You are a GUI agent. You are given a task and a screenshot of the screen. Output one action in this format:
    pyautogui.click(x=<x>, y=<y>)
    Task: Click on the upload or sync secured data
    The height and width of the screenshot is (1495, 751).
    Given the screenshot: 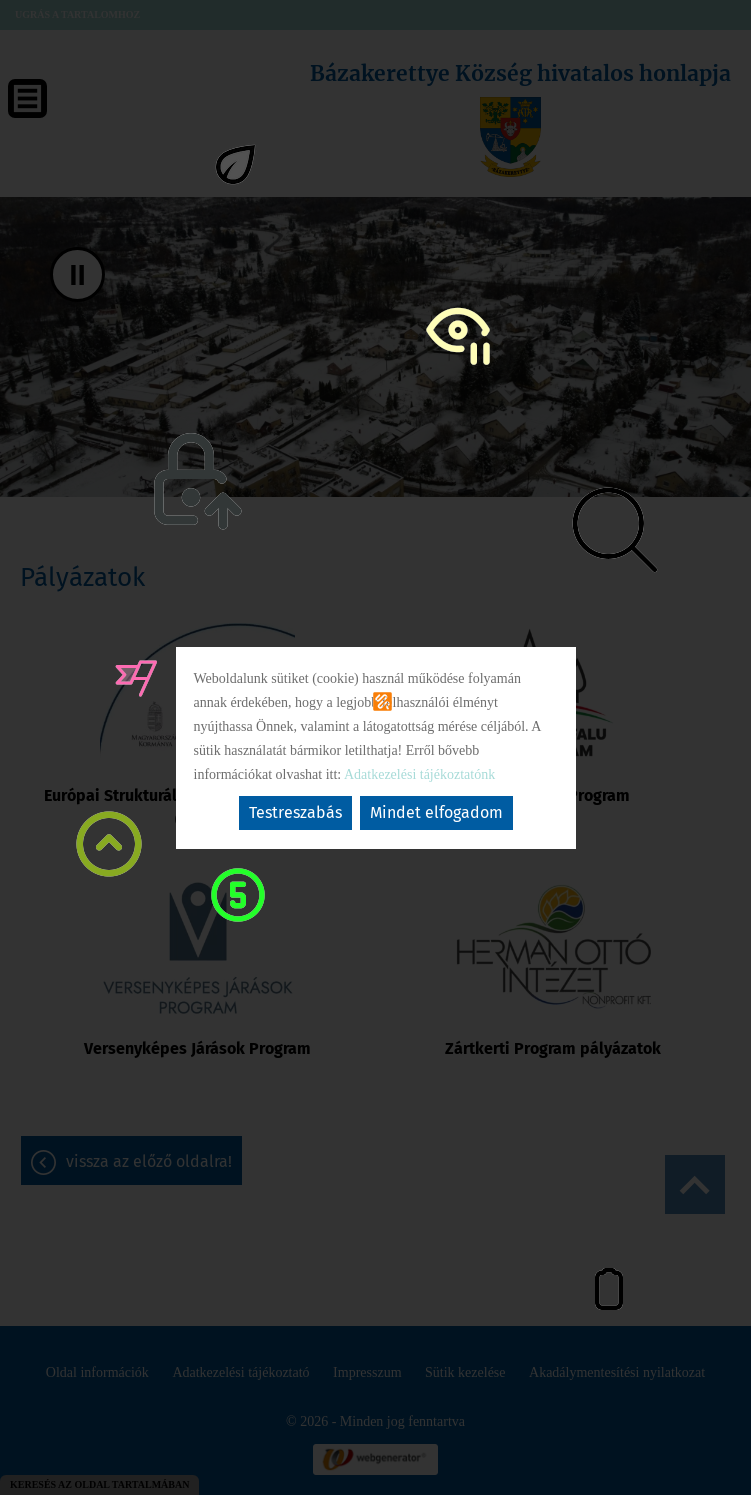 What is the action you would take?
    pyautogui.click(x=191, y=479)
    